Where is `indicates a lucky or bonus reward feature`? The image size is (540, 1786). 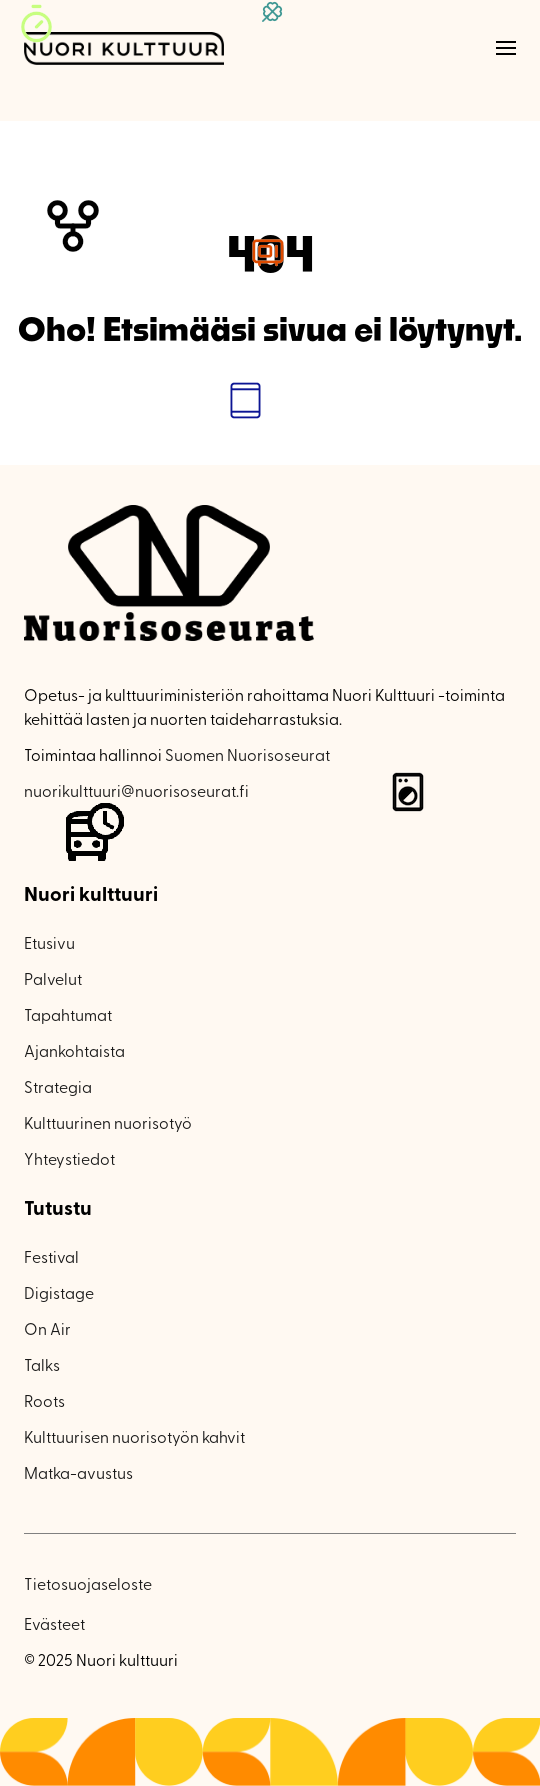 indicates a lucky or bonus reward feature is located at coordinates (272, 11).